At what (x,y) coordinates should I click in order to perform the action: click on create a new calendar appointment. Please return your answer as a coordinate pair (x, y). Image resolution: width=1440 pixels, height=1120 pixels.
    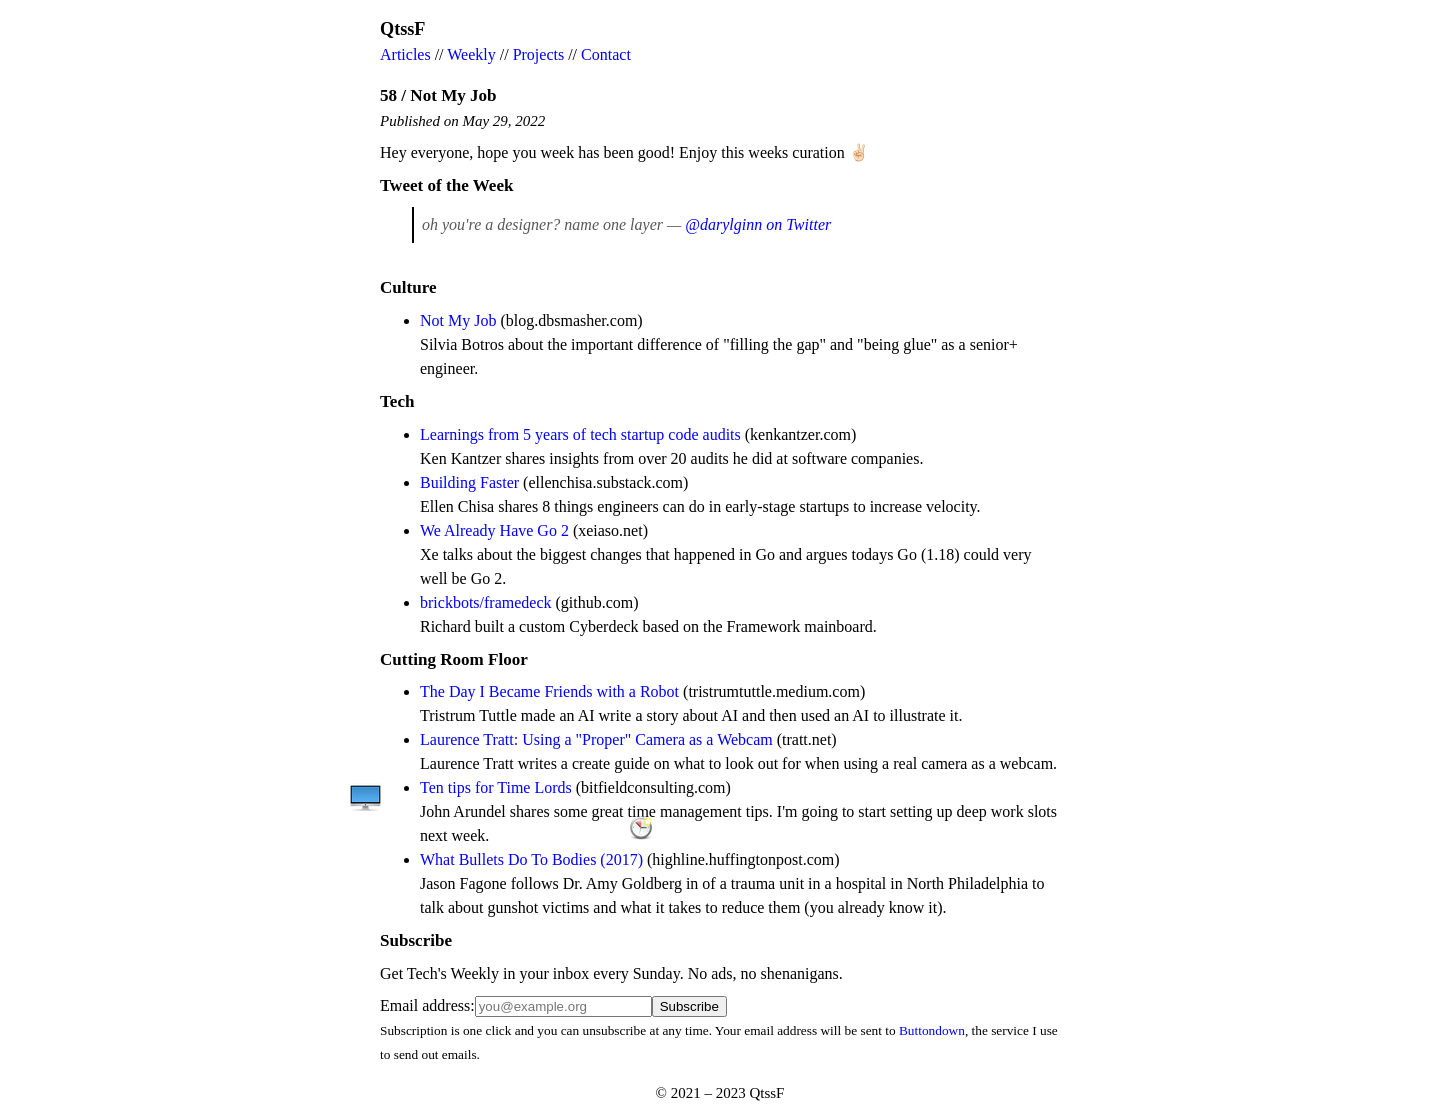
    Looking at the image, I should click on (641, 827).